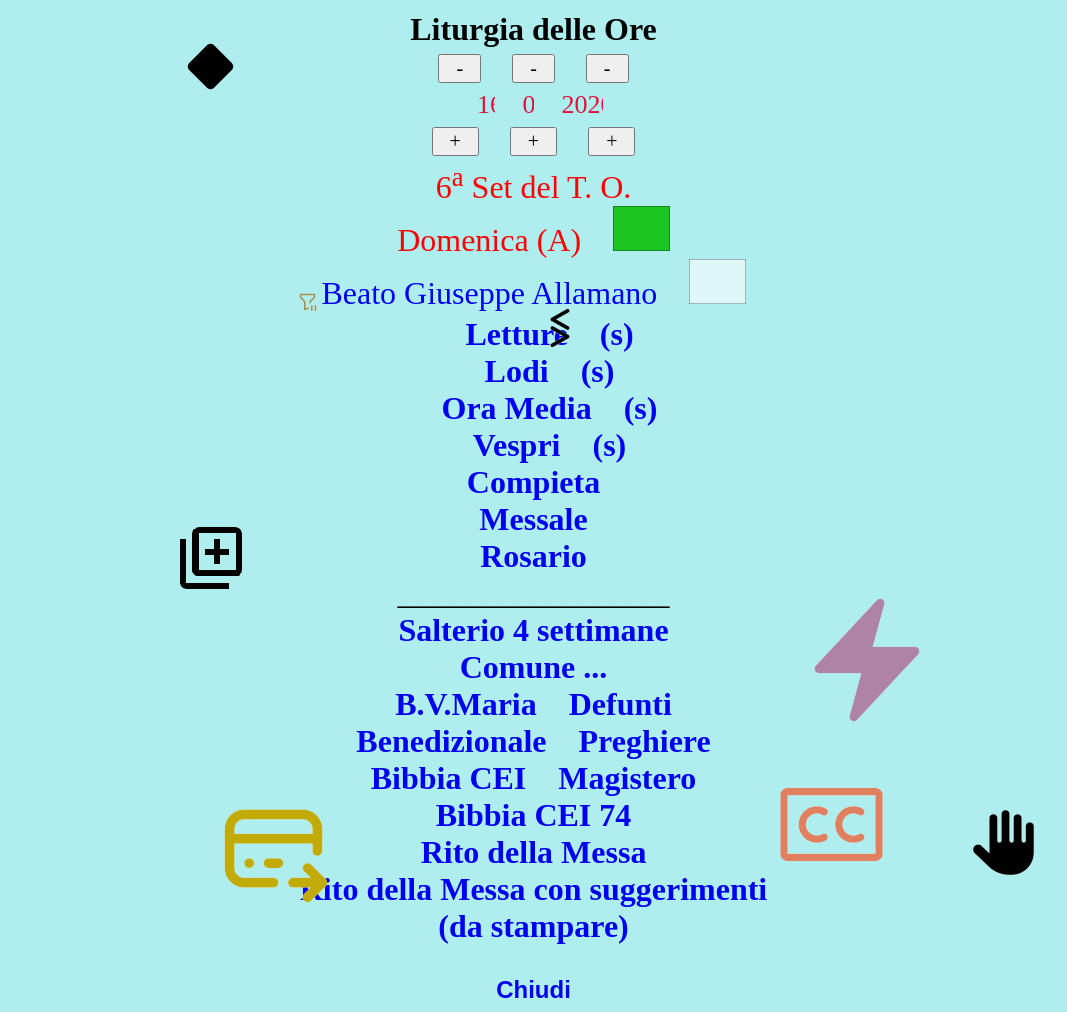  What do you see at coordinates (867, 660) in the screenshot?
I see `indicates flash or lightning mode is enabled` at bounding box center [867, 660].